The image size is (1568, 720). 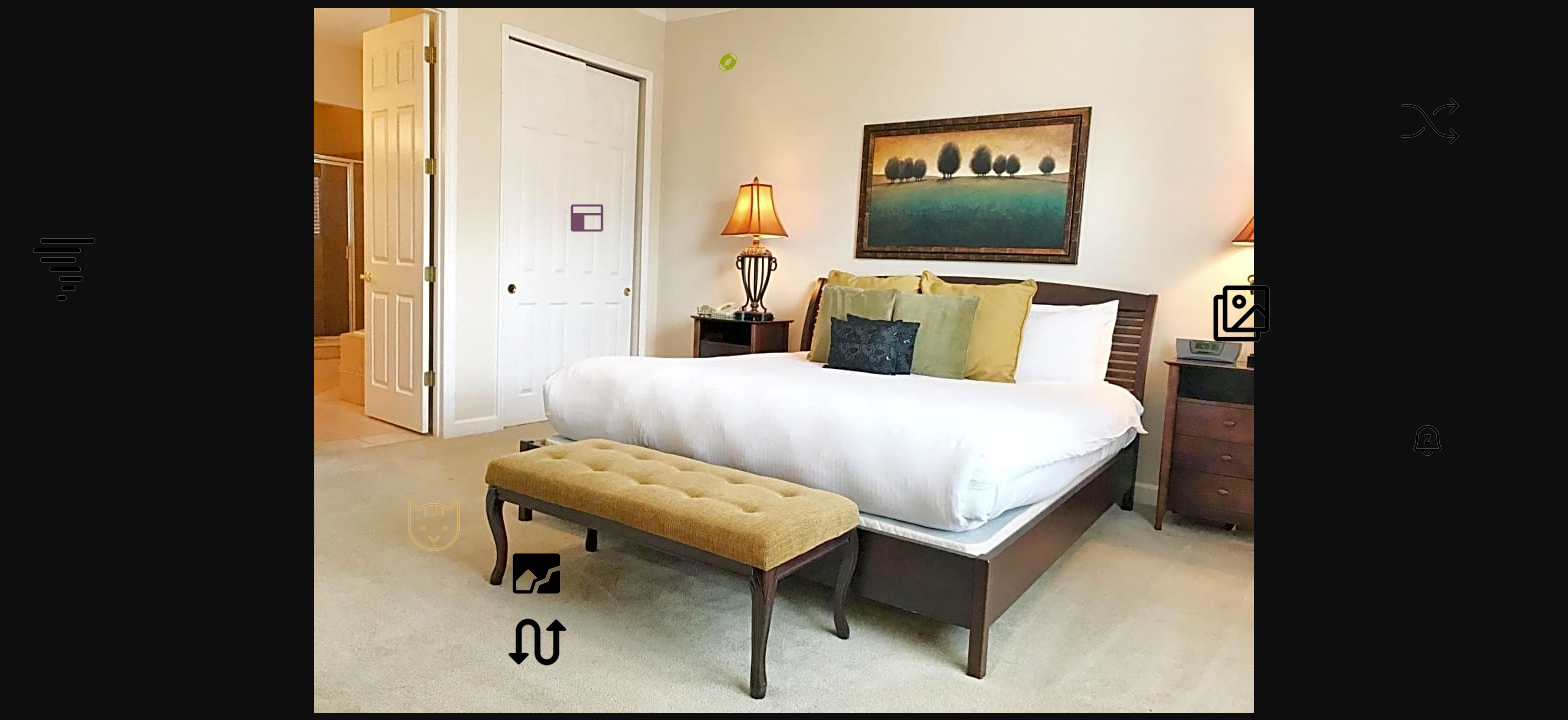 What do you see at coordinates (1427, 440) in the screenshot?
I see `mute notifications or enable sleep mode` at bounding box center [1427, 440].